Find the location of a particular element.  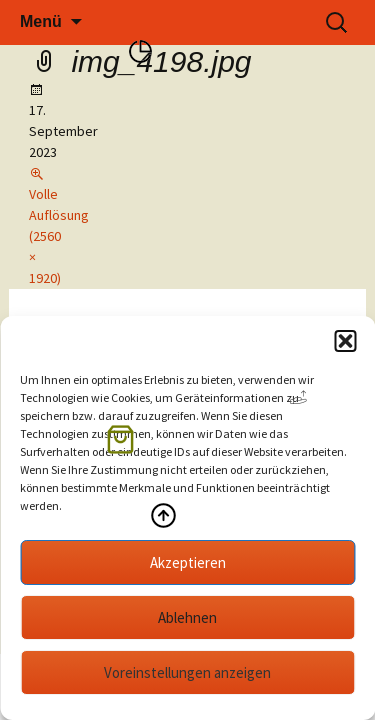

upload or share content manually is located at coordinates (299, 398).